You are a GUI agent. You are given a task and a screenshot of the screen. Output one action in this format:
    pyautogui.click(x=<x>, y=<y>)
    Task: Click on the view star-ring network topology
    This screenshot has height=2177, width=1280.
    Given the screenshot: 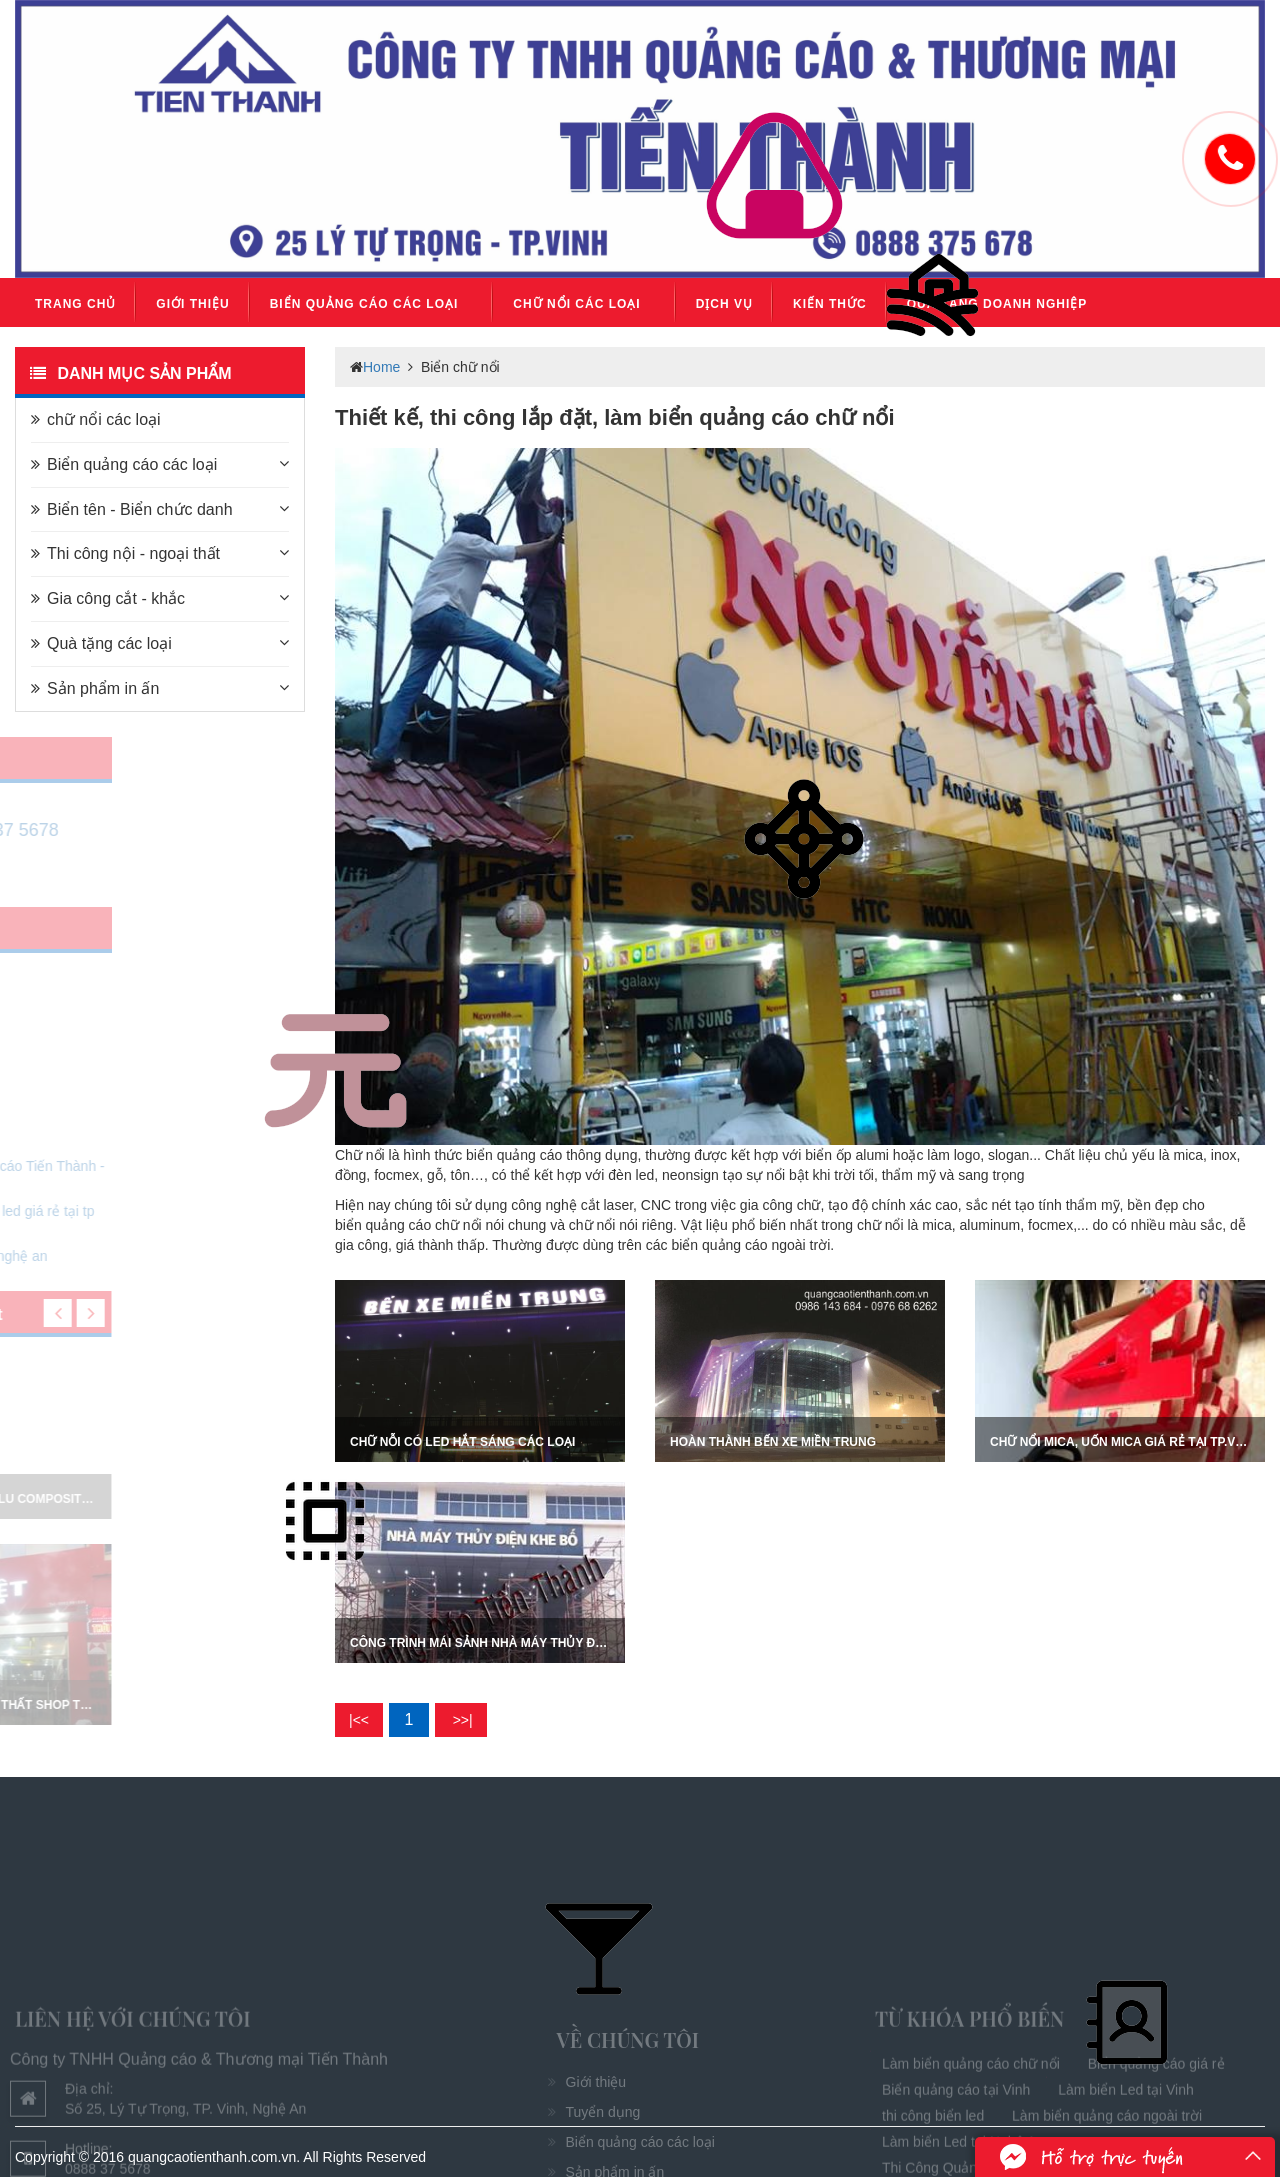 What is the action you would take?
    pyautogui.click(x=804, y=839)
    